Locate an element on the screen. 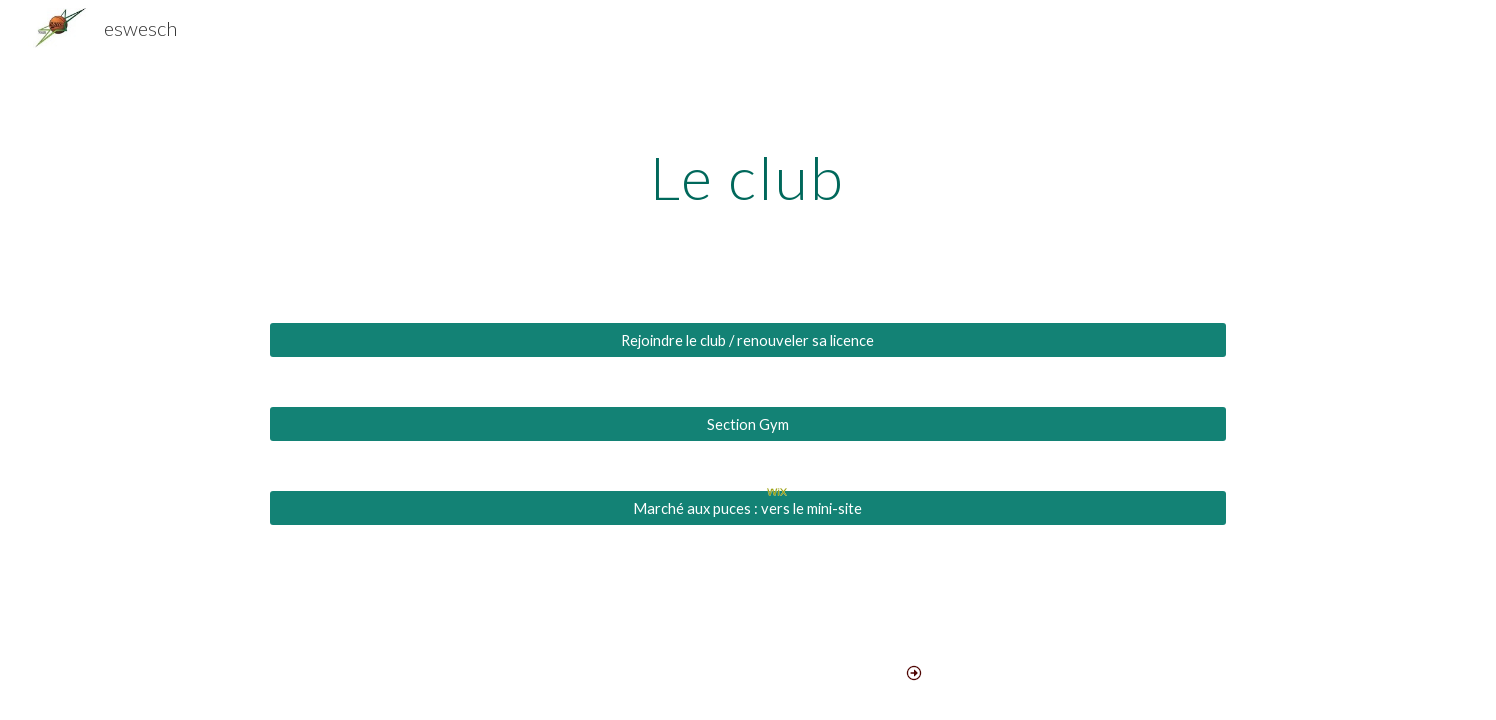 This screenshot has width=1496, height=720. visit or connect to wix website builder is located at coordinates (777, 492).